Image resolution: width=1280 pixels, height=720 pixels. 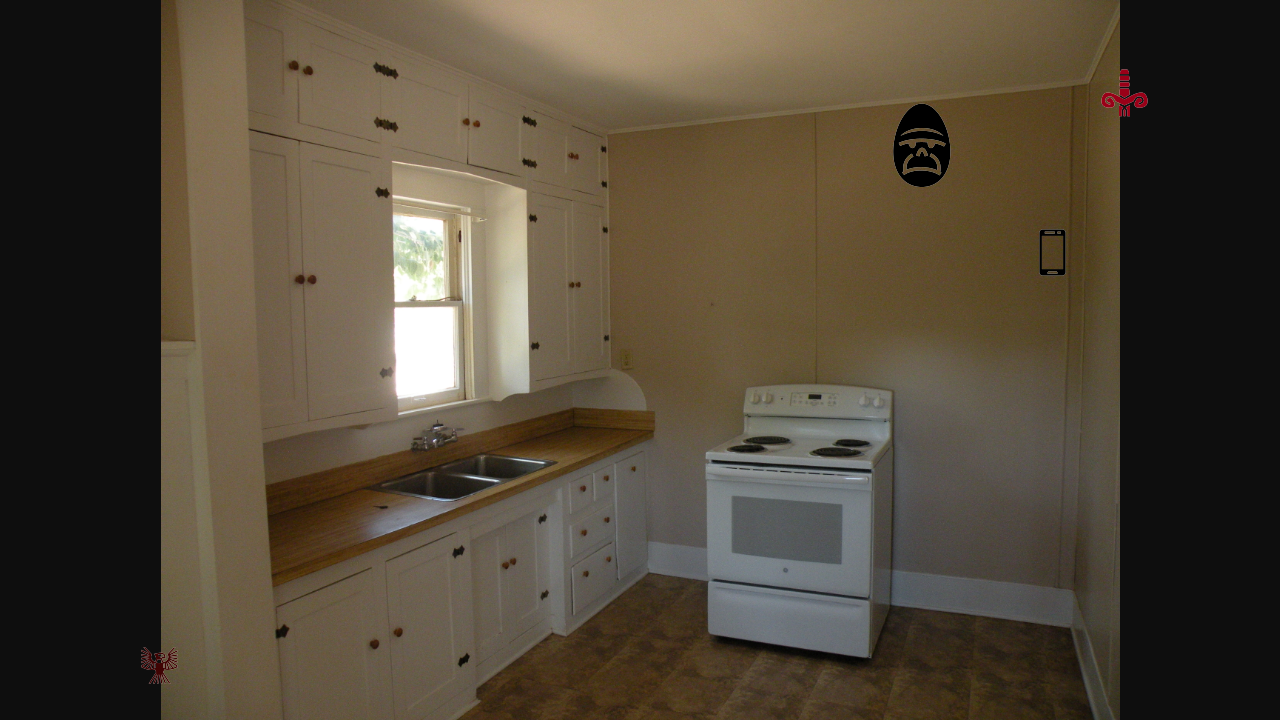 What do you see at coordinates (1052, 252) in the screenshot?
I see `indicates mobile device or smartphone compatibility` at bounding box center [1052, 252].